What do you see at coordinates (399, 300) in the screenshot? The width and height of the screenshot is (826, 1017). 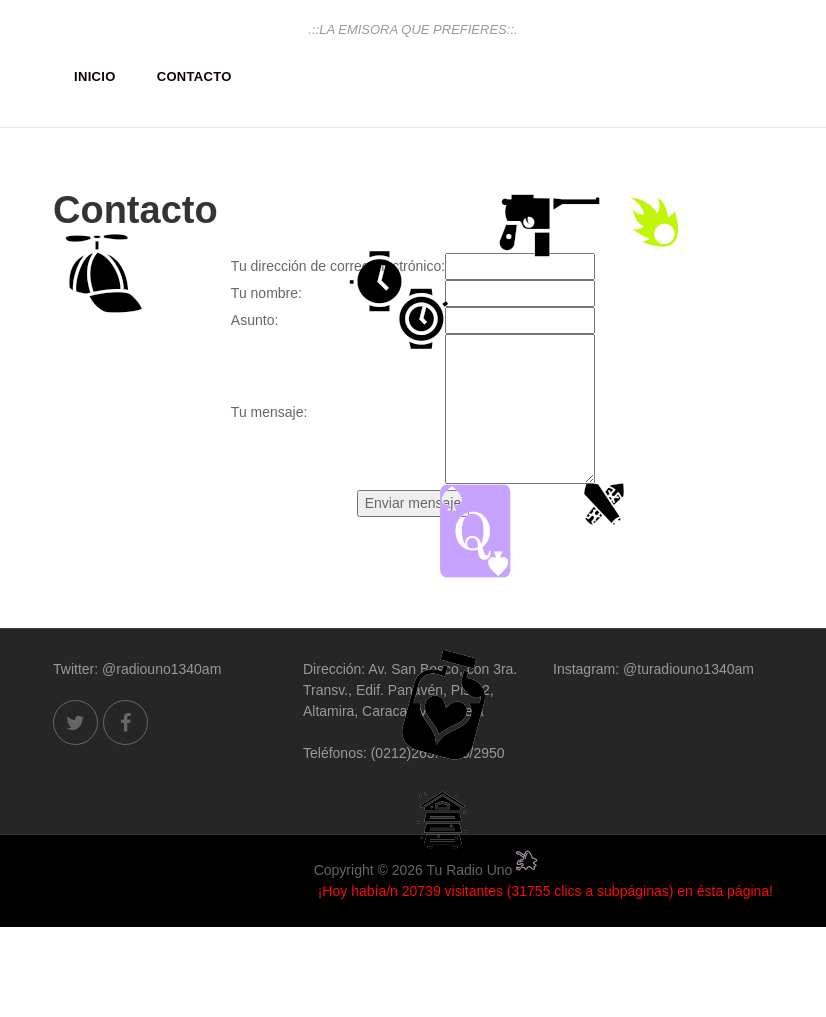 I see `sync time across multiple devices` at bounding box center [399, 300].